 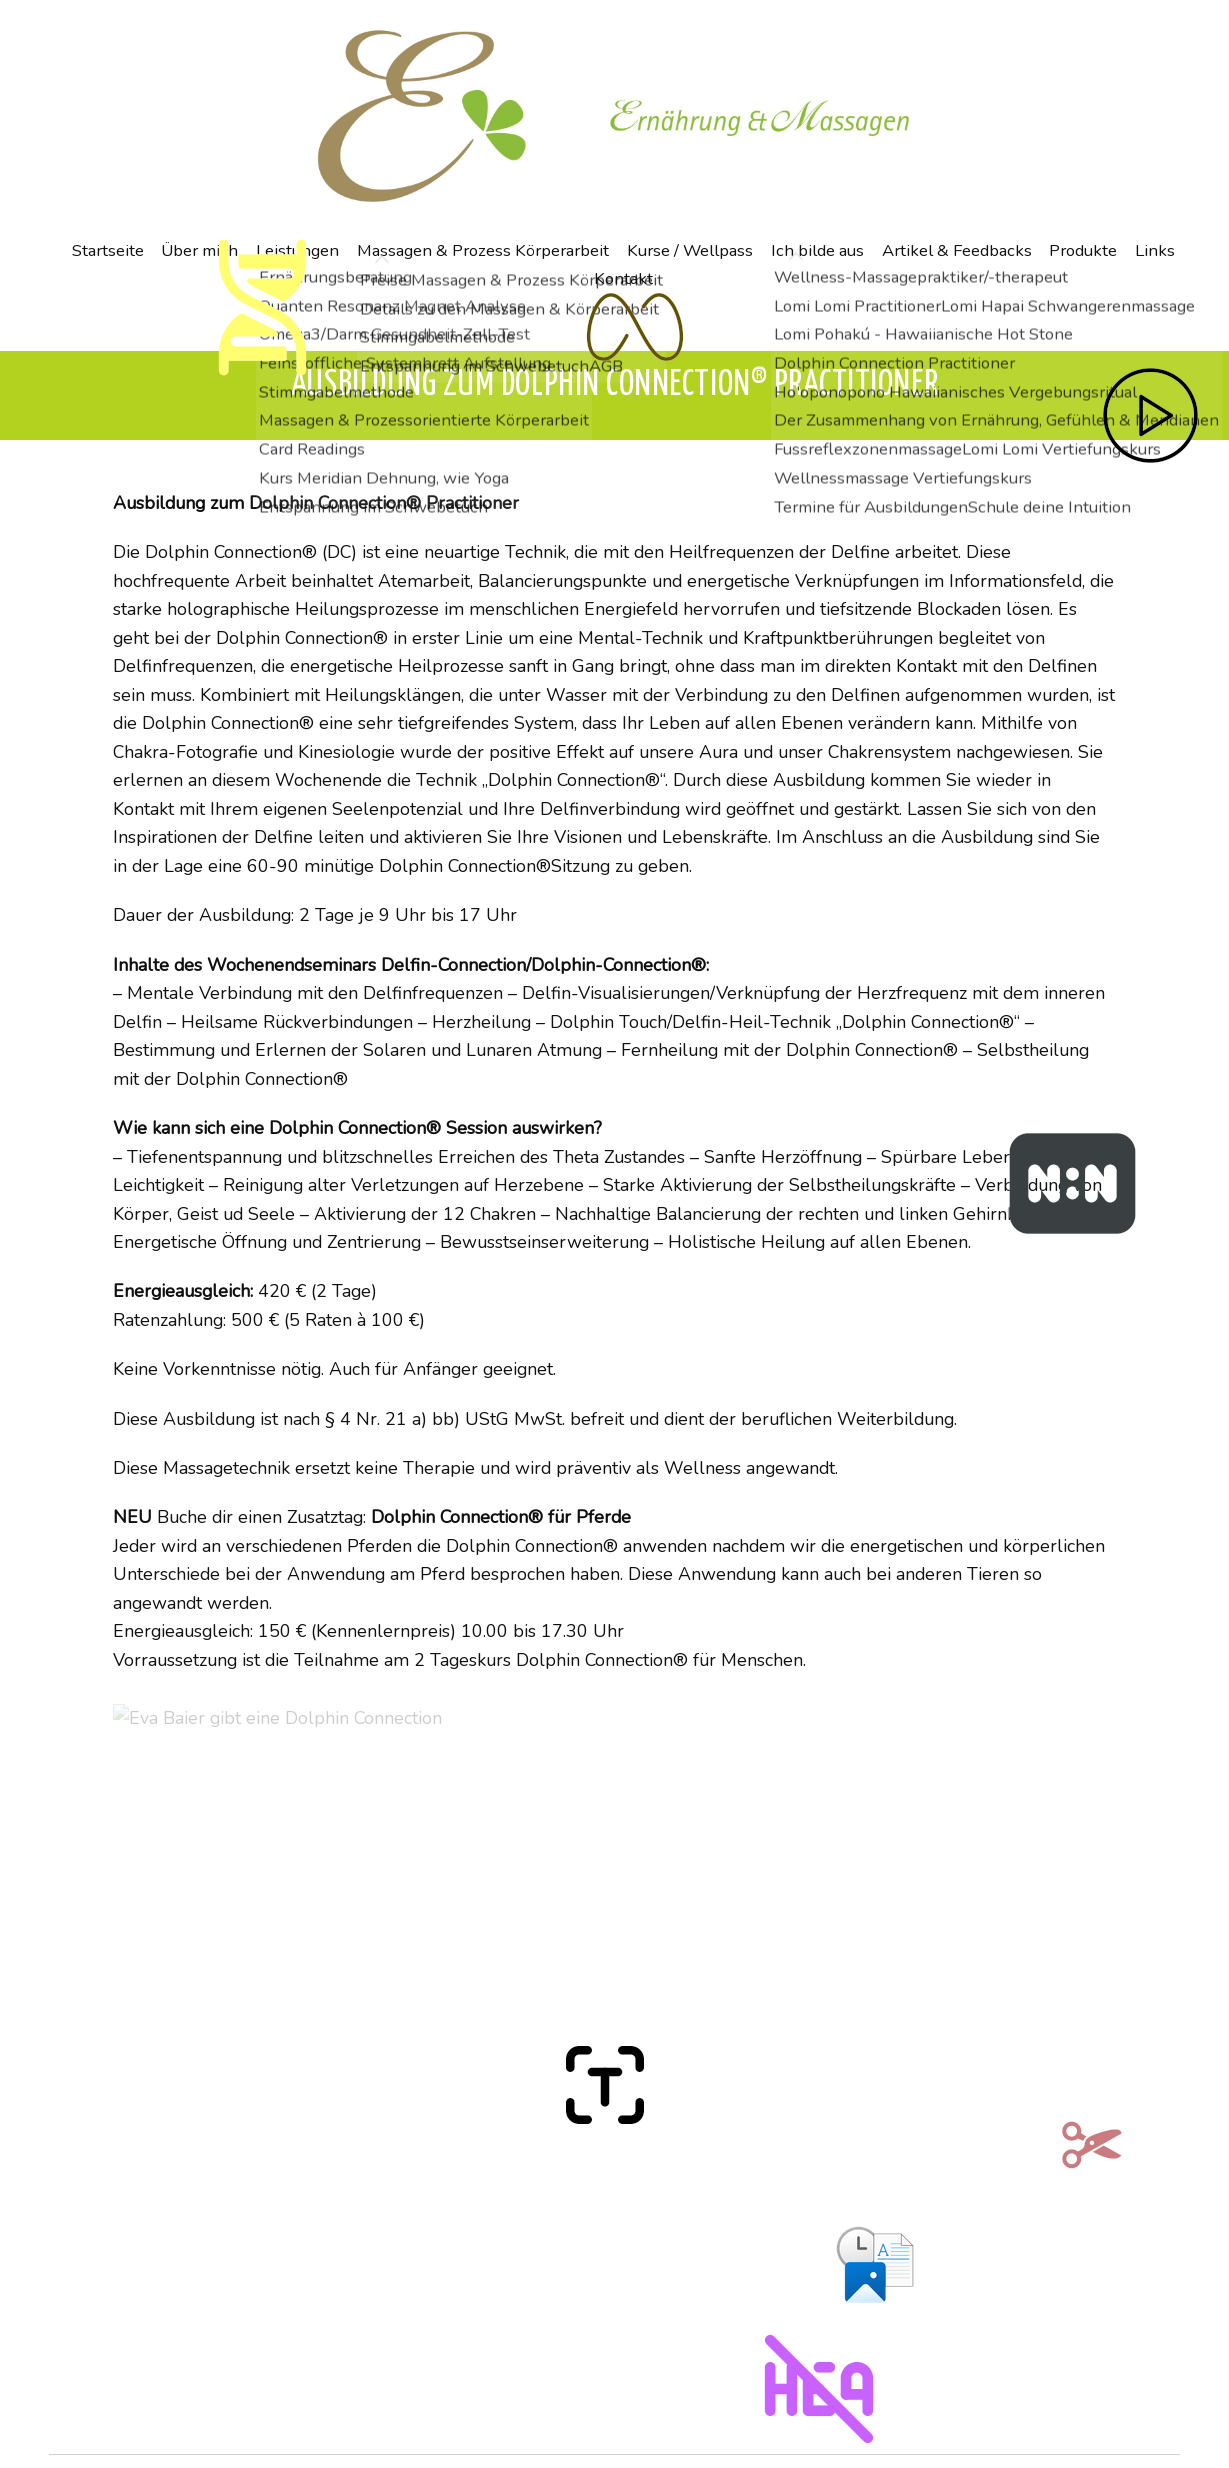 I want to click on view recently accessed files or documents, so click(x=874, y=2264).